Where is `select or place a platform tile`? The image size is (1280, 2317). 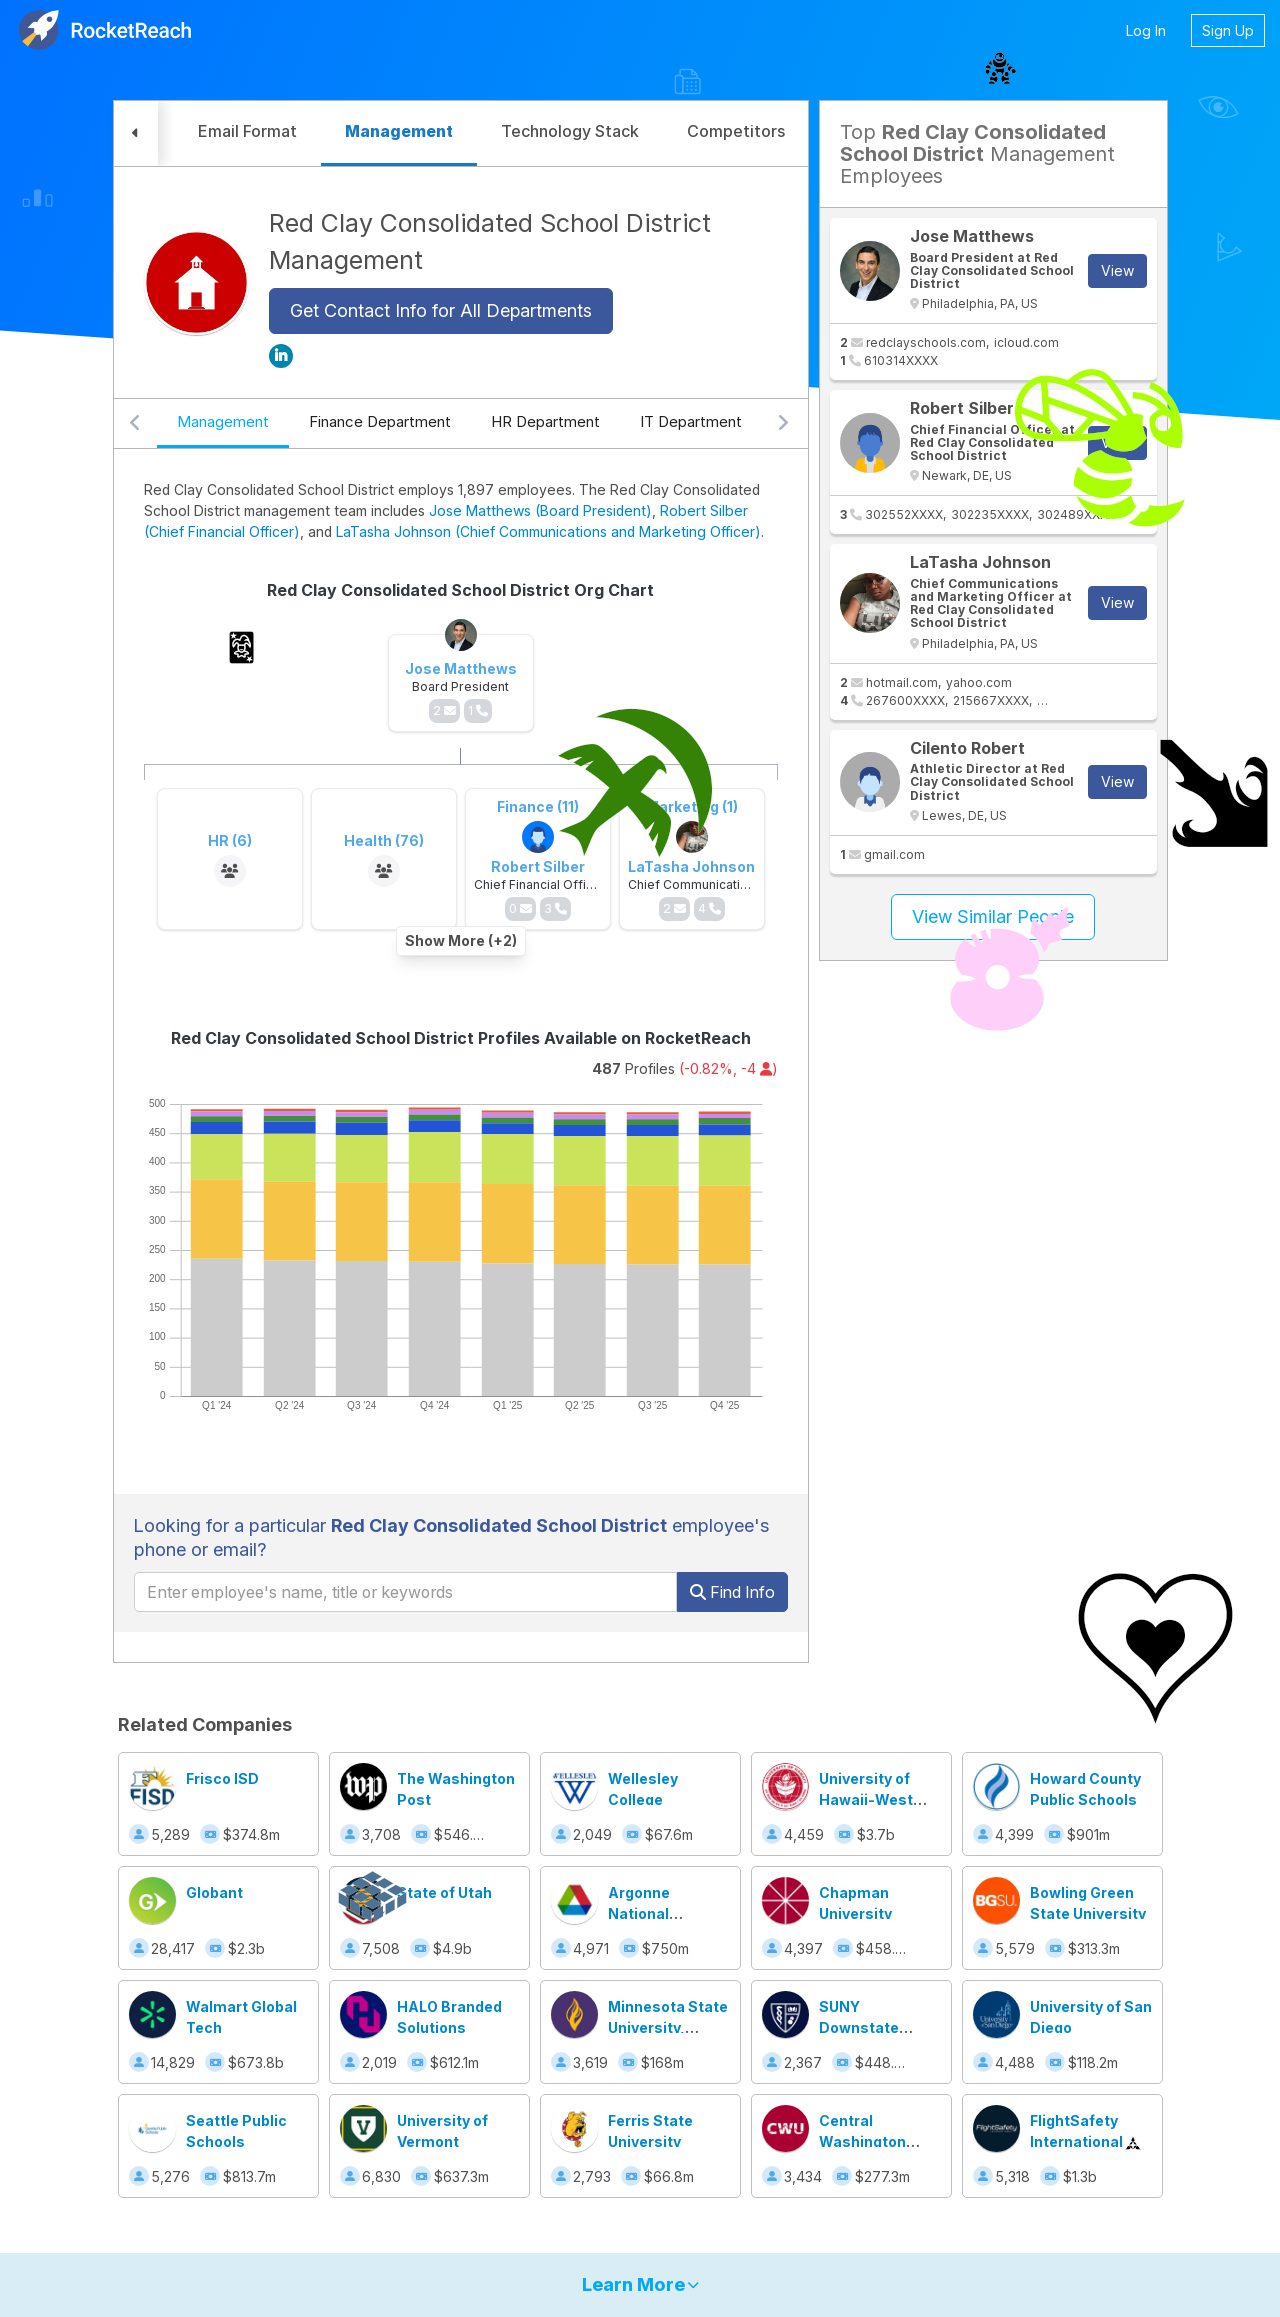
select or place a platform tile is located at coordinates (372, 1896).